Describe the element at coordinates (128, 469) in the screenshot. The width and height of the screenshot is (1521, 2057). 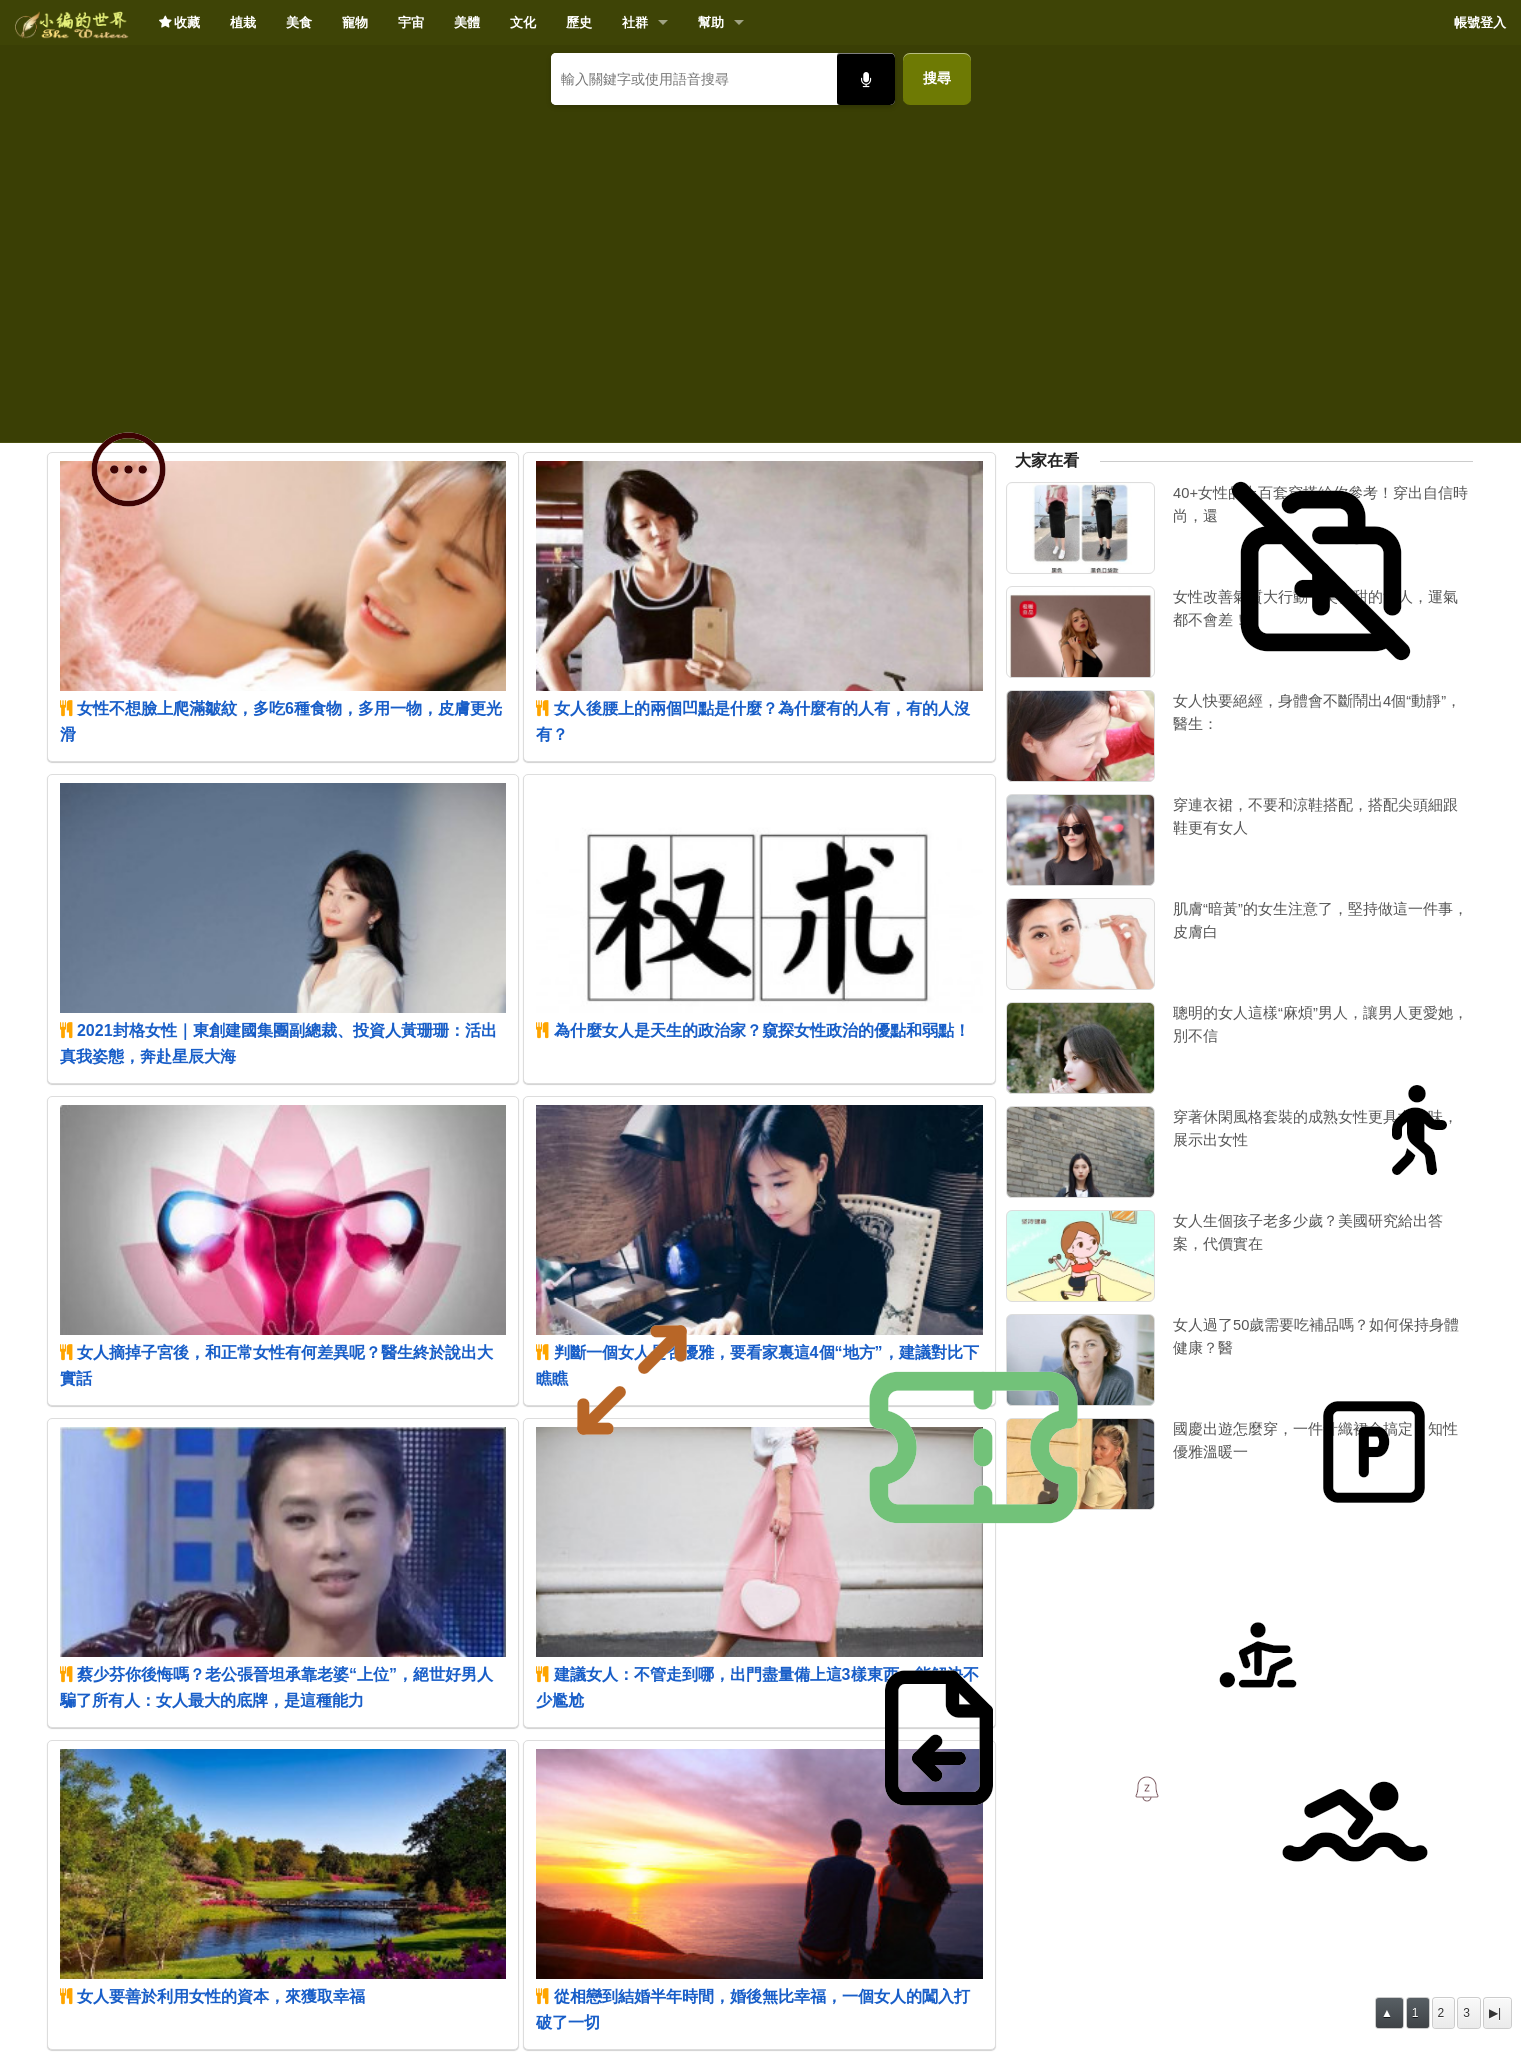
I see `view more options` at that location.